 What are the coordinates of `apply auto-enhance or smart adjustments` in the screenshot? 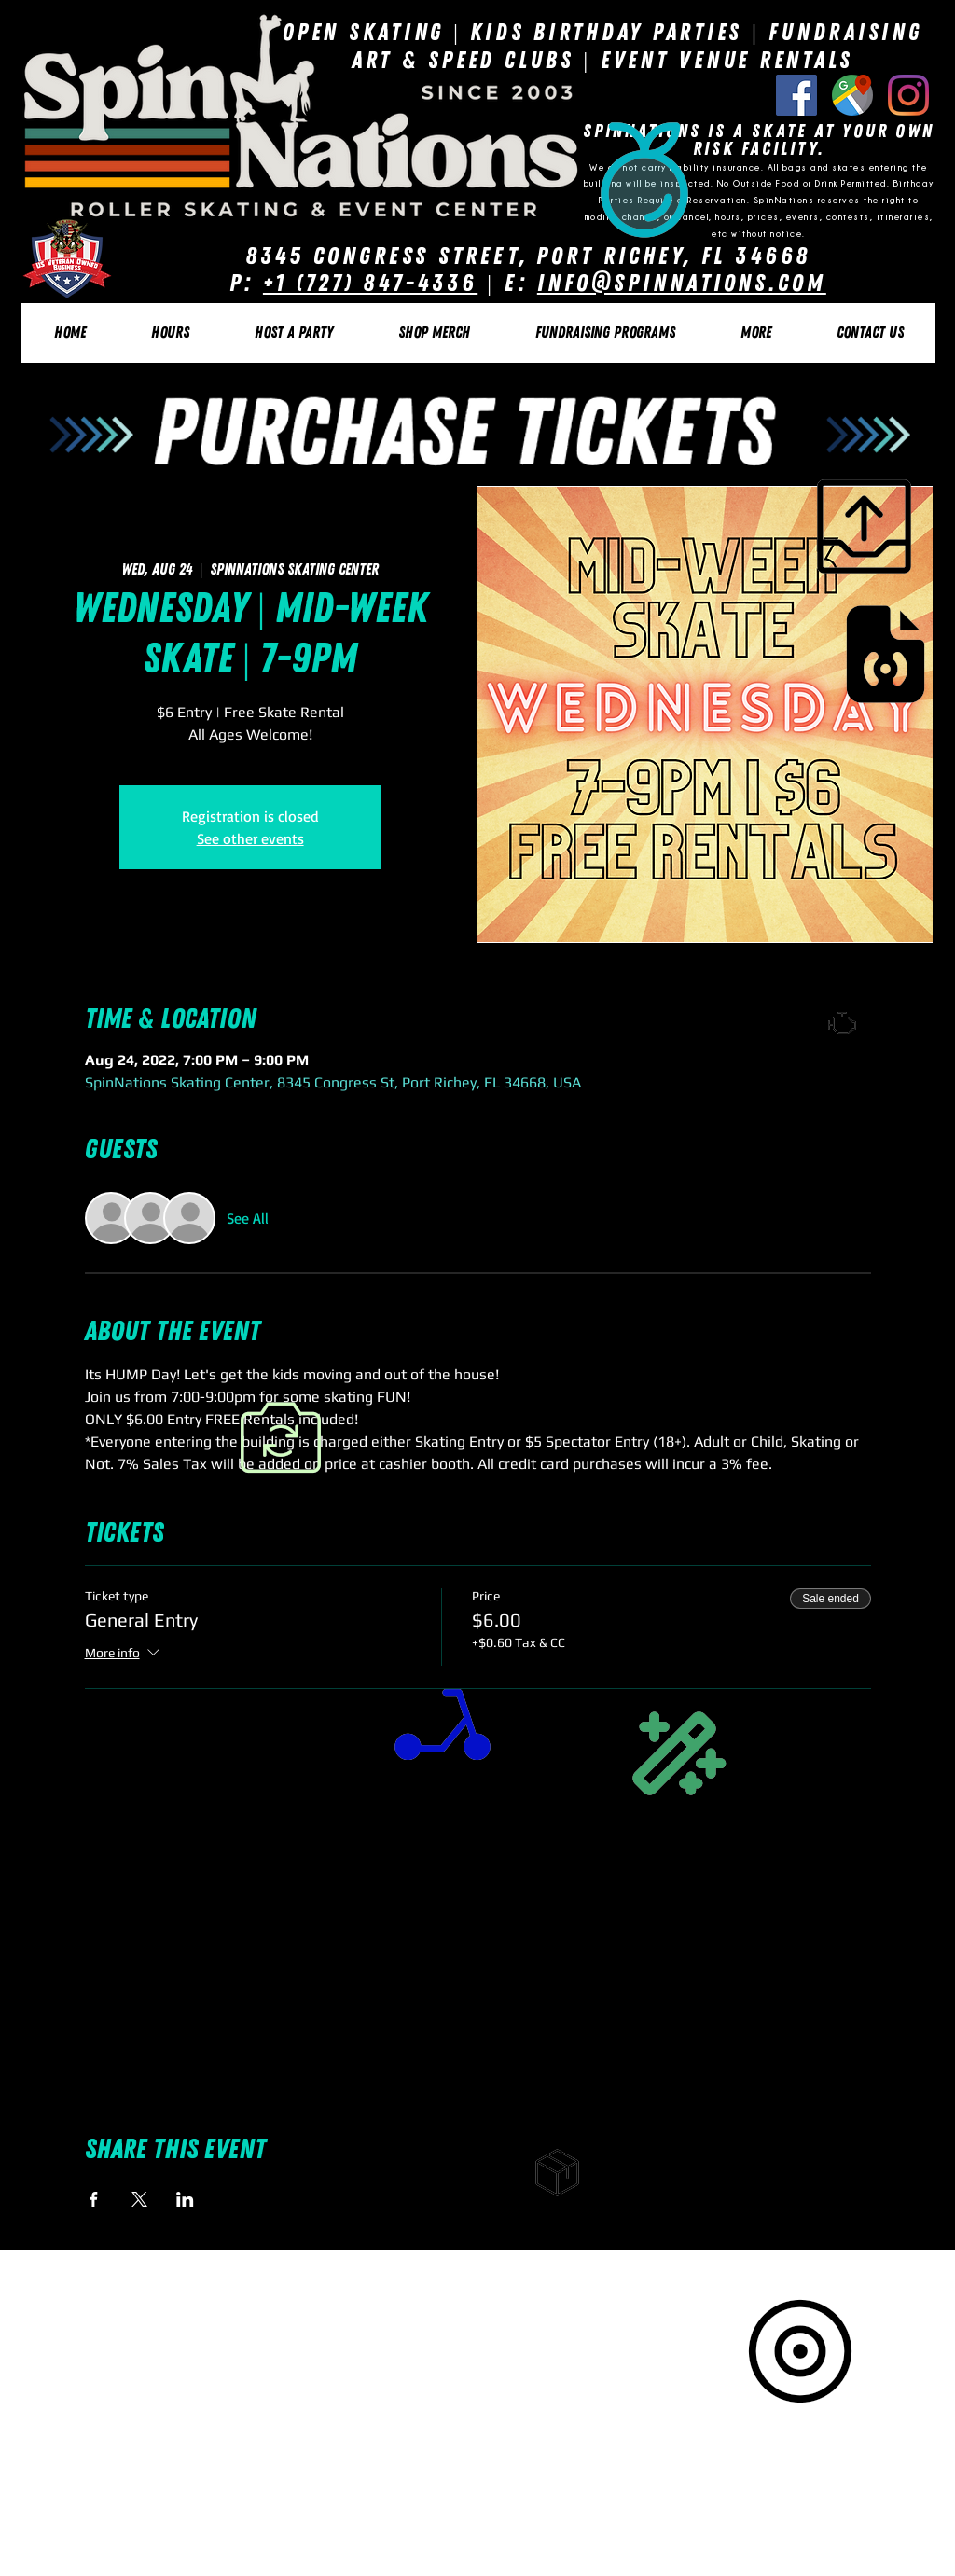 It's located at (674, 1753).